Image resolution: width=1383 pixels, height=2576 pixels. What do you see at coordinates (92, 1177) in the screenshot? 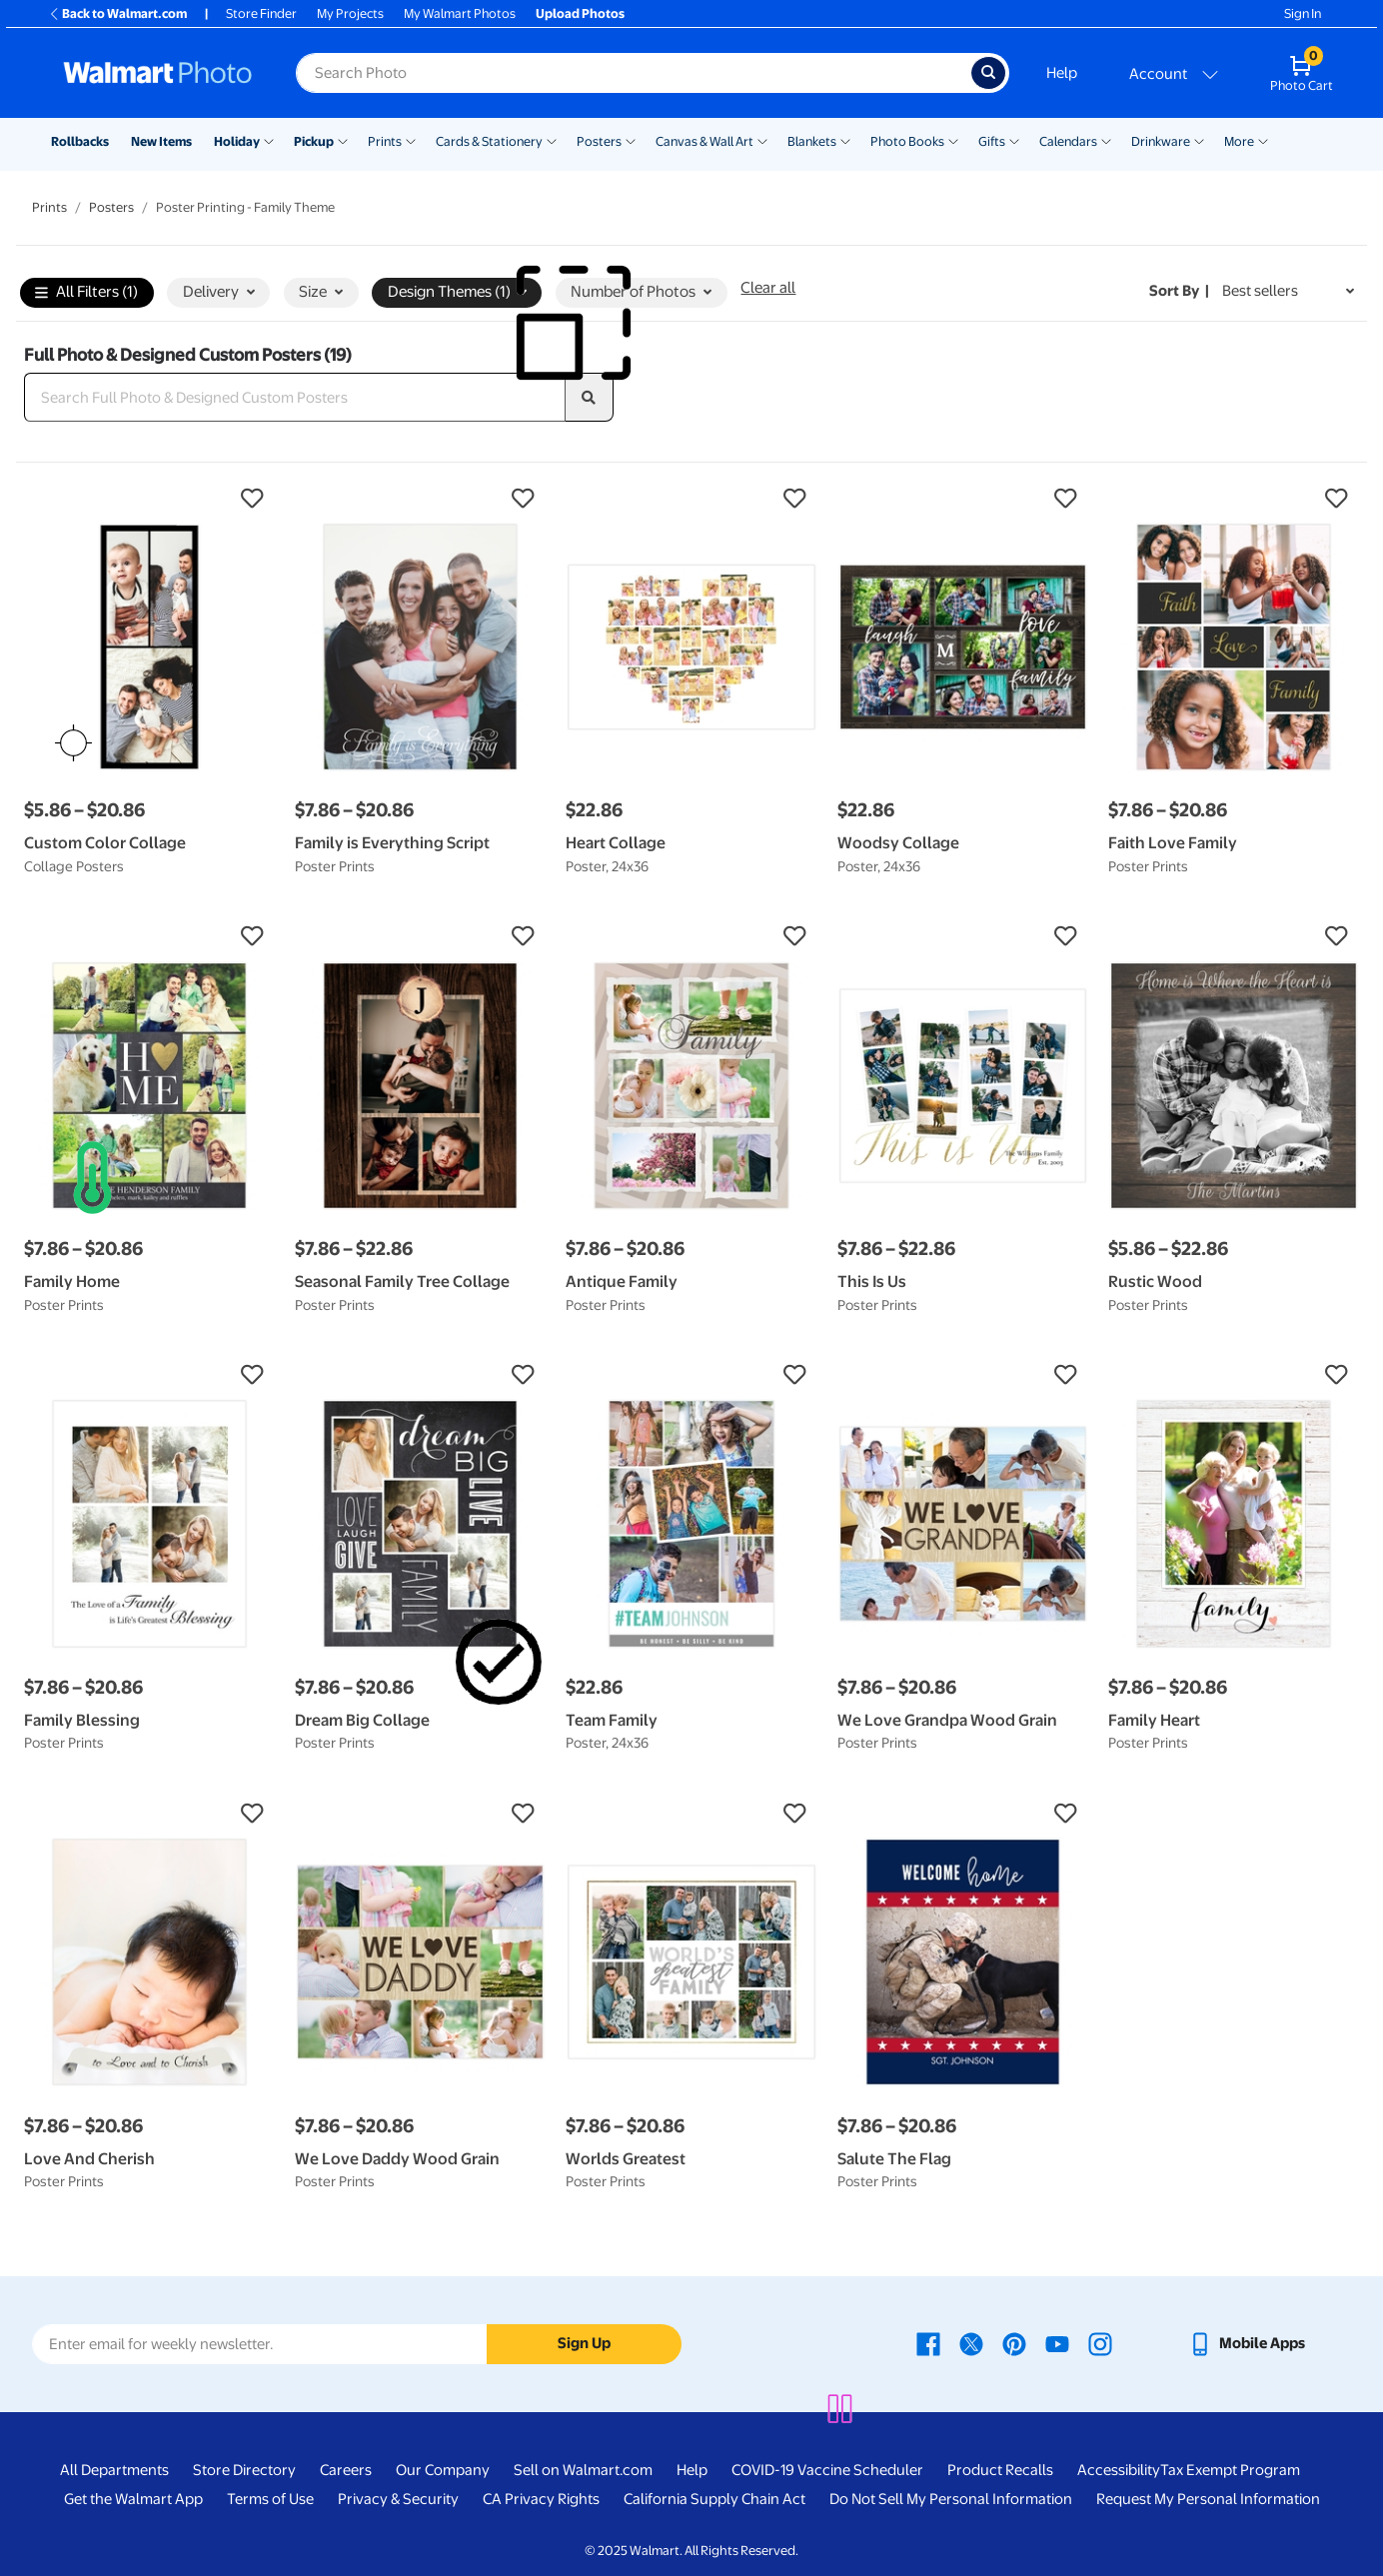
I see `view current temperature reading` at bounding box center [92, 1177].